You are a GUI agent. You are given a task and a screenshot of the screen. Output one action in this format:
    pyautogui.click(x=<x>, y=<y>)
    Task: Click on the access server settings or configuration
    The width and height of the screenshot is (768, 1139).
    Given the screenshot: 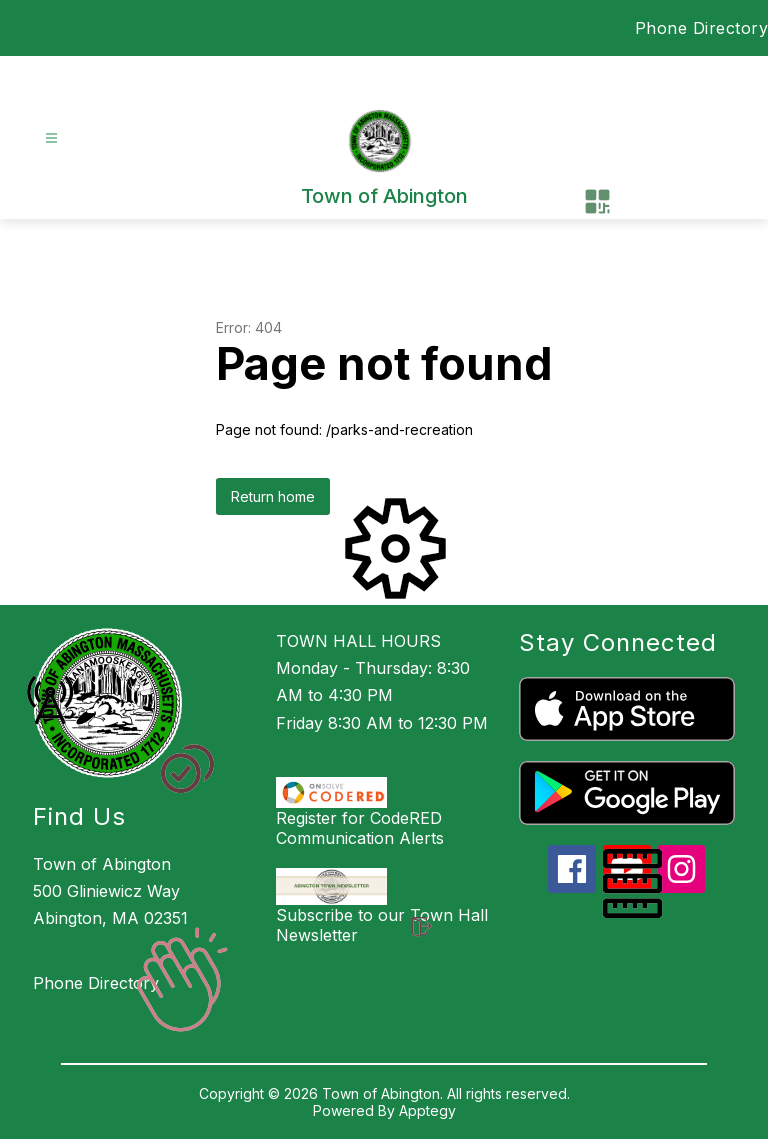 What is the action you would take?
    pyautogui.click(x=632, y=883)
    